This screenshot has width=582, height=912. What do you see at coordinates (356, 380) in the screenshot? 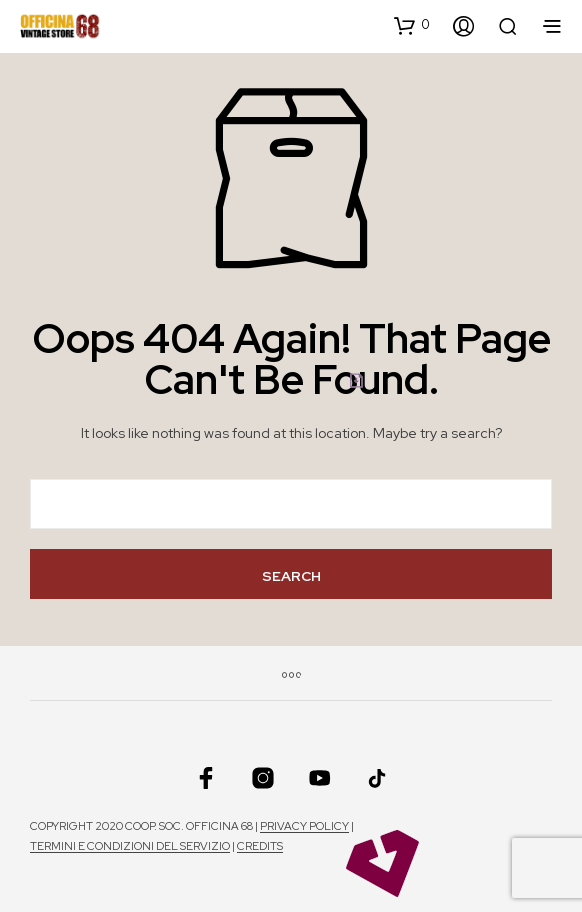
I see `download this file` at bounding box center [356, 380].